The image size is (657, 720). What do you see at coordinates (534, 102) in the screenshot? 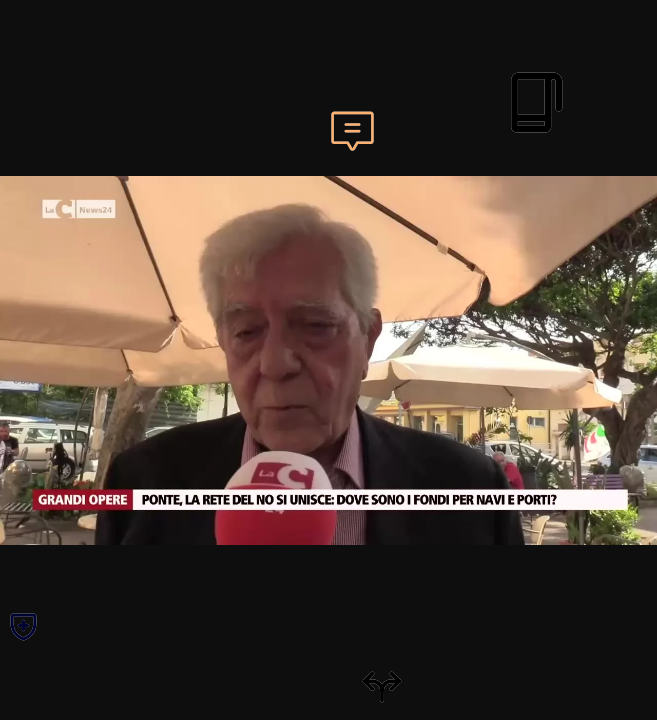
I see `view towel or linen amenities` at bounding box center [534, 102].